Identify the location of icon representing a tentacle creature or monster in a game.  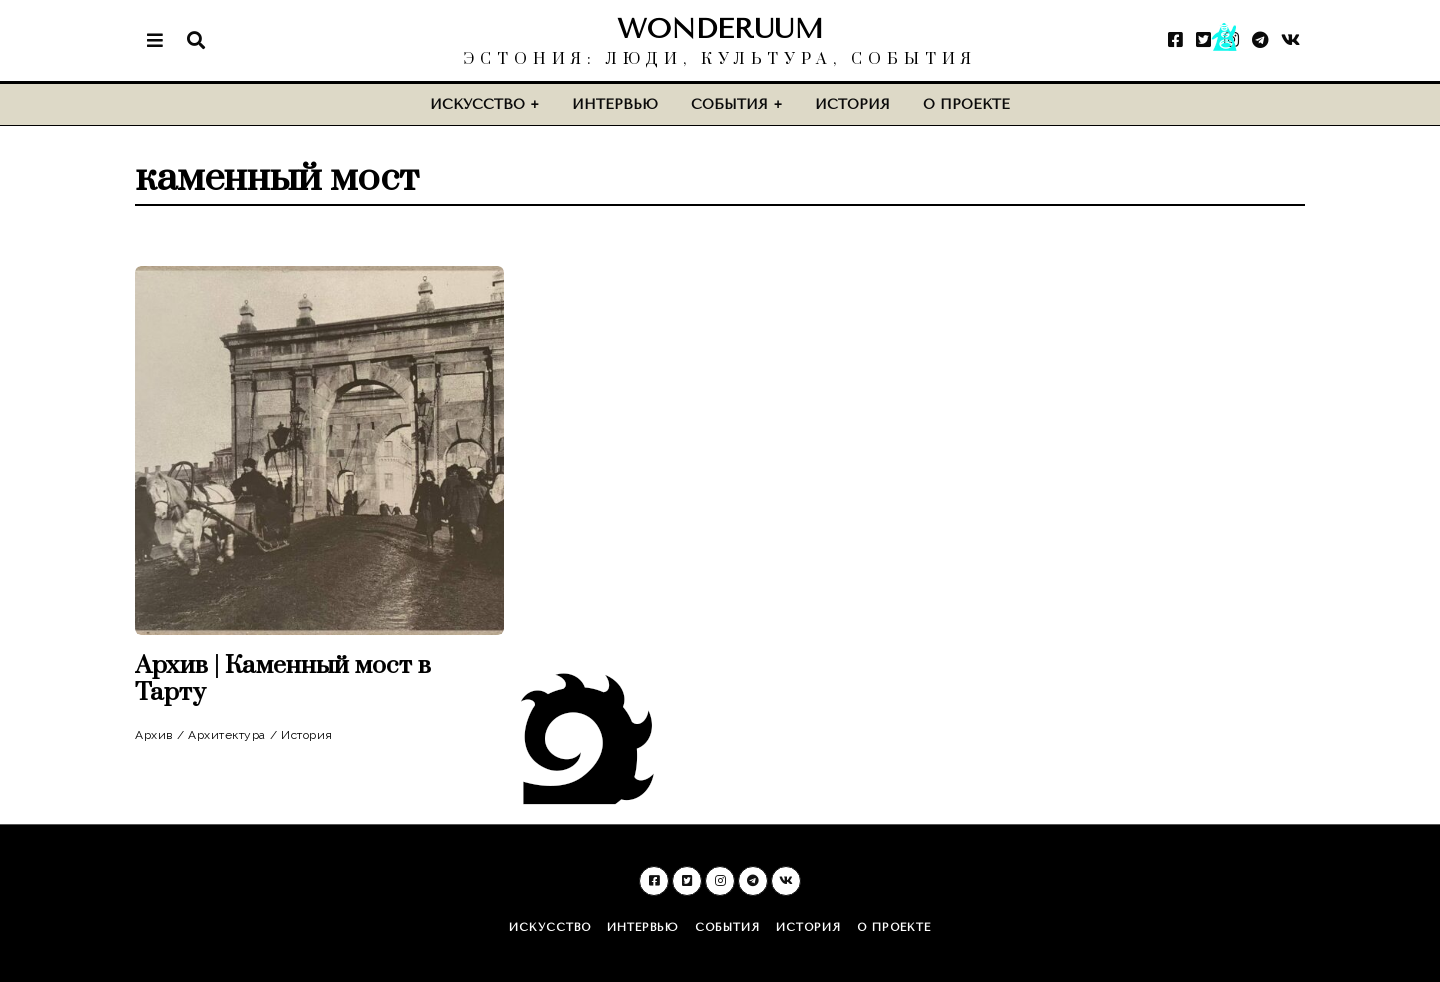
(1224, 36).